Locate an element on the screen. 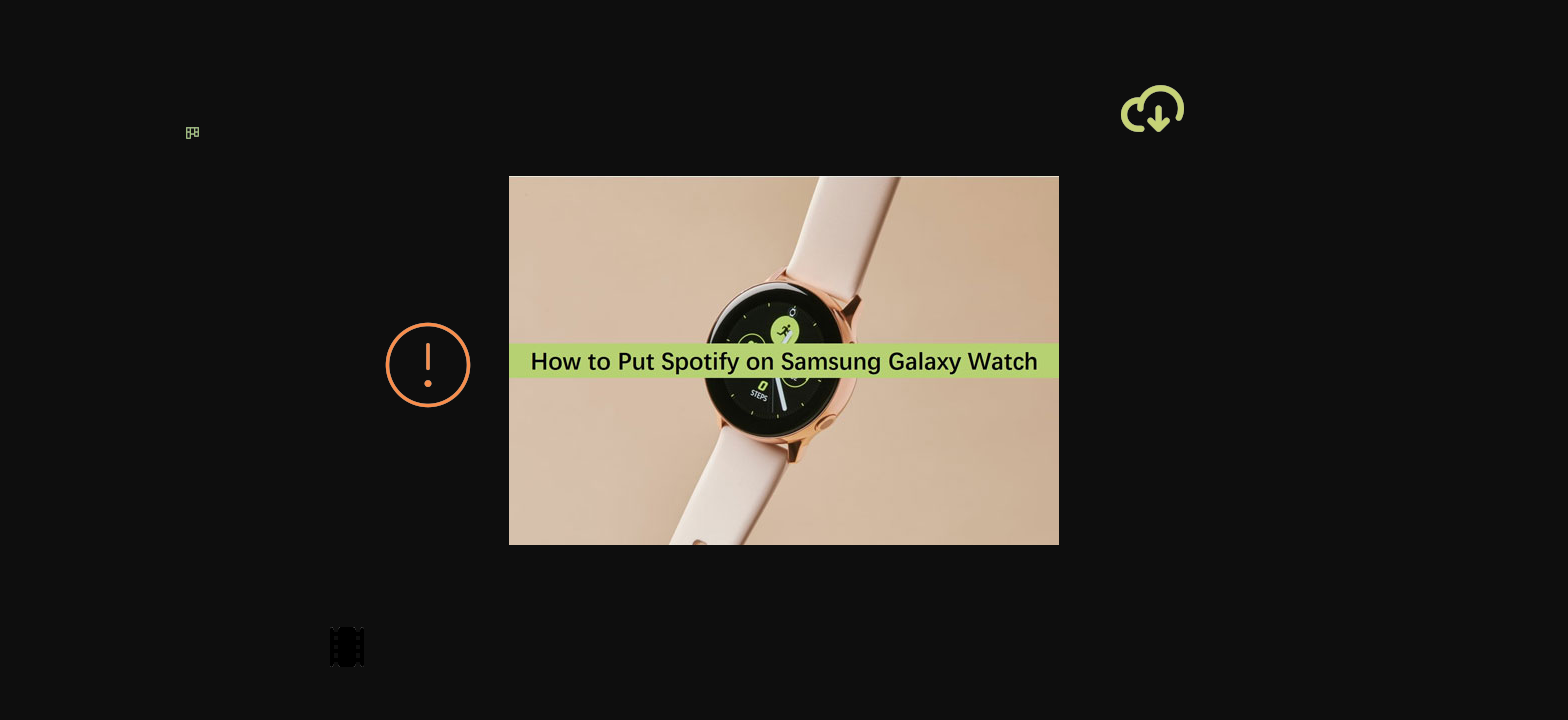 Image resolution: width=1568 pixels, height=720 pixels. browse local movies or theaters nearby is located at coordinates (347, 647).